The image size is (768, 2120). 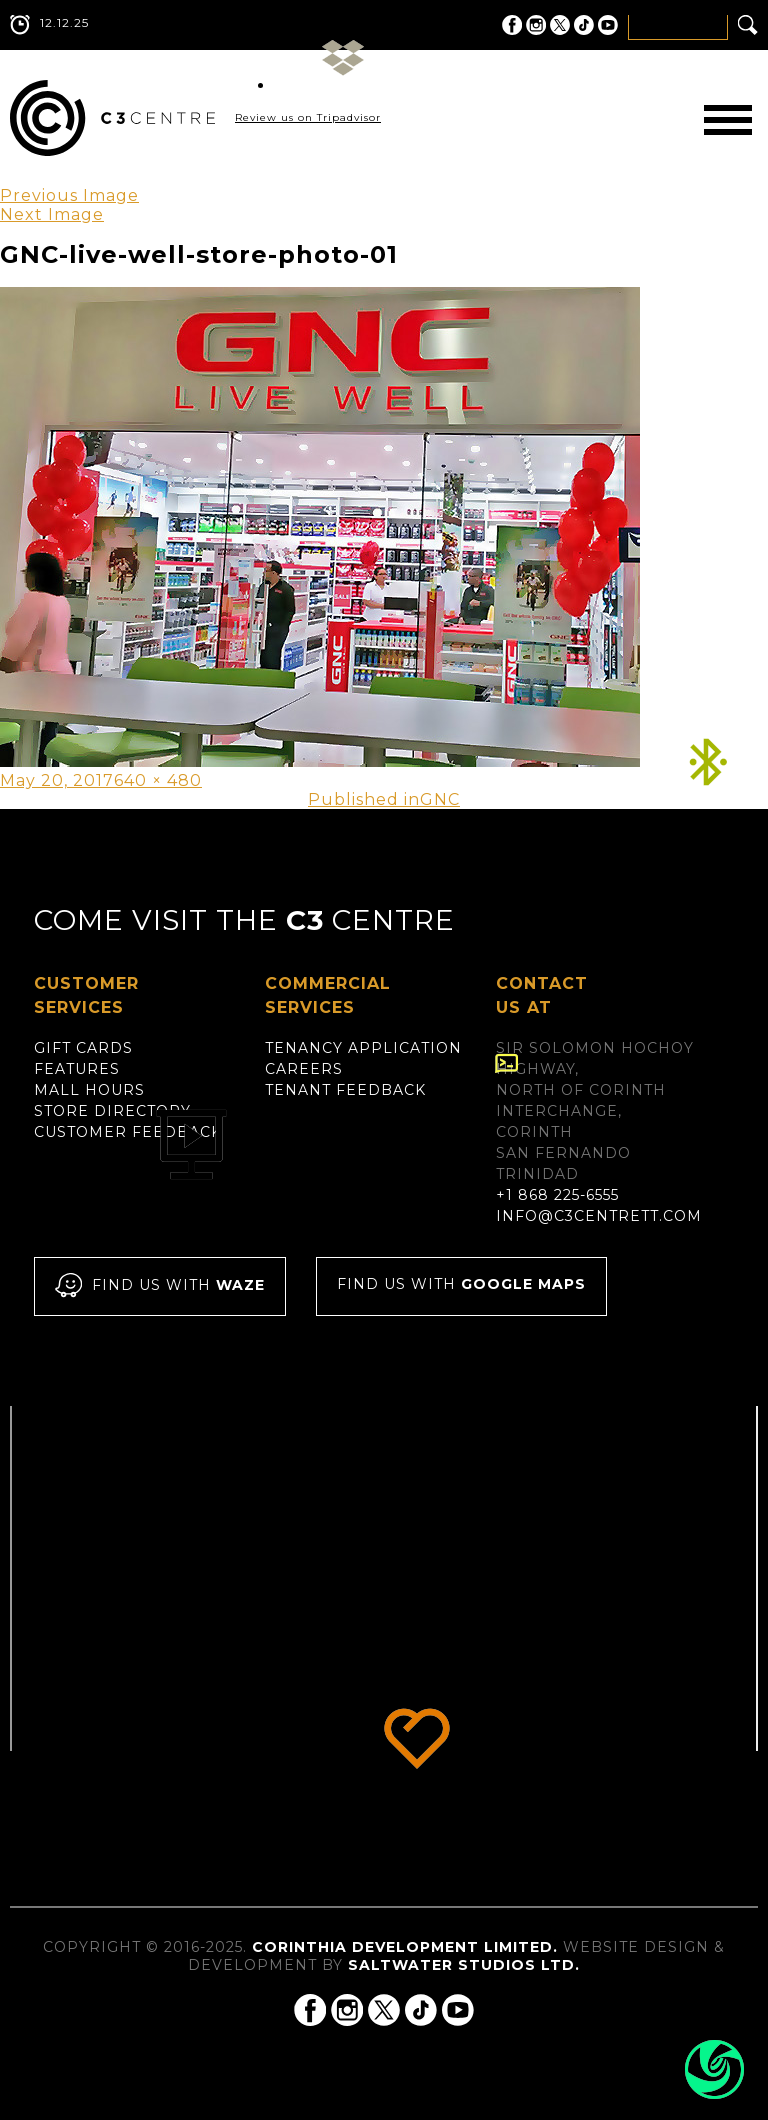 What do you see at coordinates (714, 2069) in the screenshot?
I see `open deepin desktop environment settings` at bounding box center [714, 2069].